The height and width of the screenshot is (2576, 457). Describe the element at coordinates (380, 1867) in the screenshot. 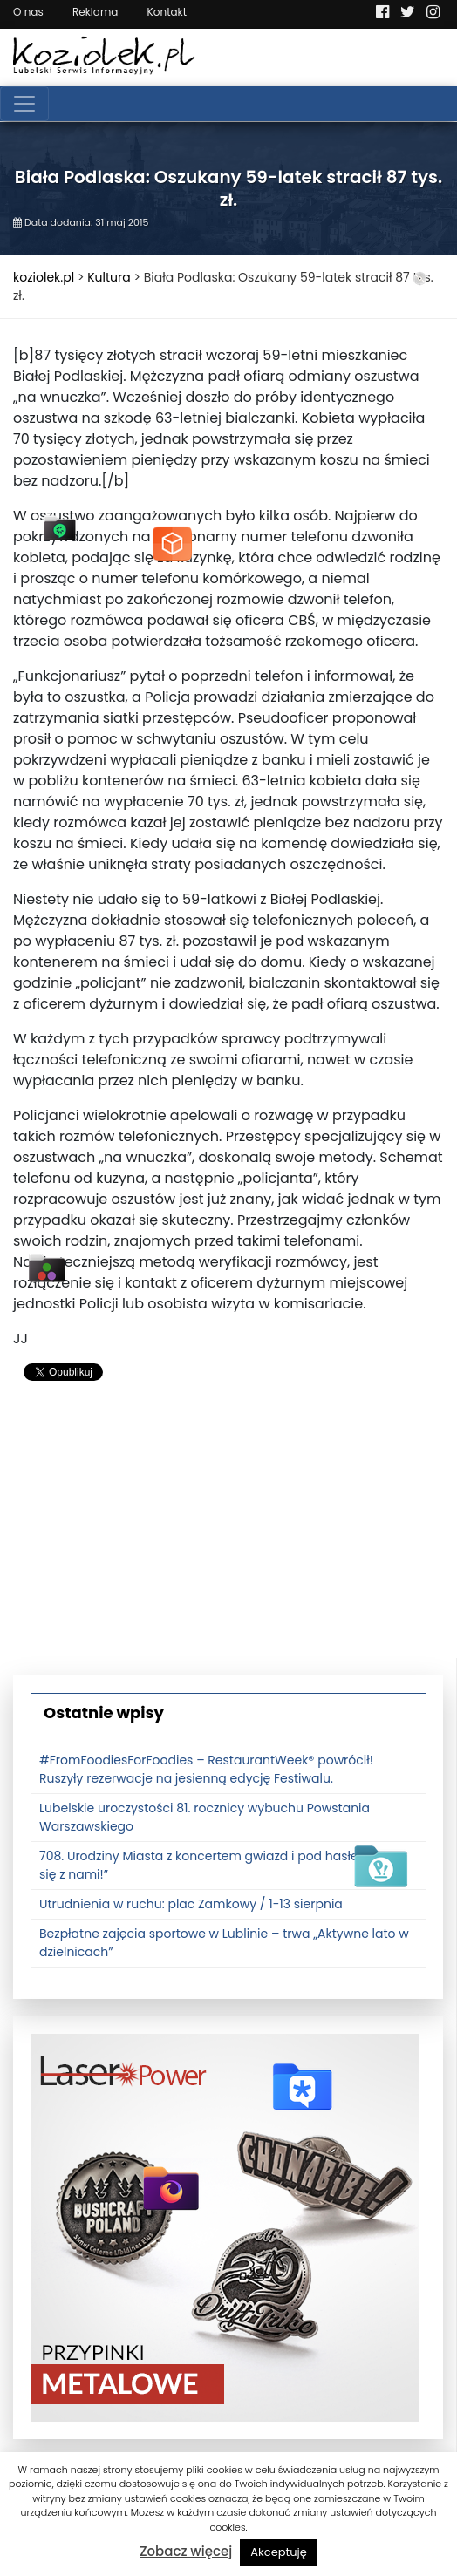

I see `open Pop!_OS system folder` at that location.